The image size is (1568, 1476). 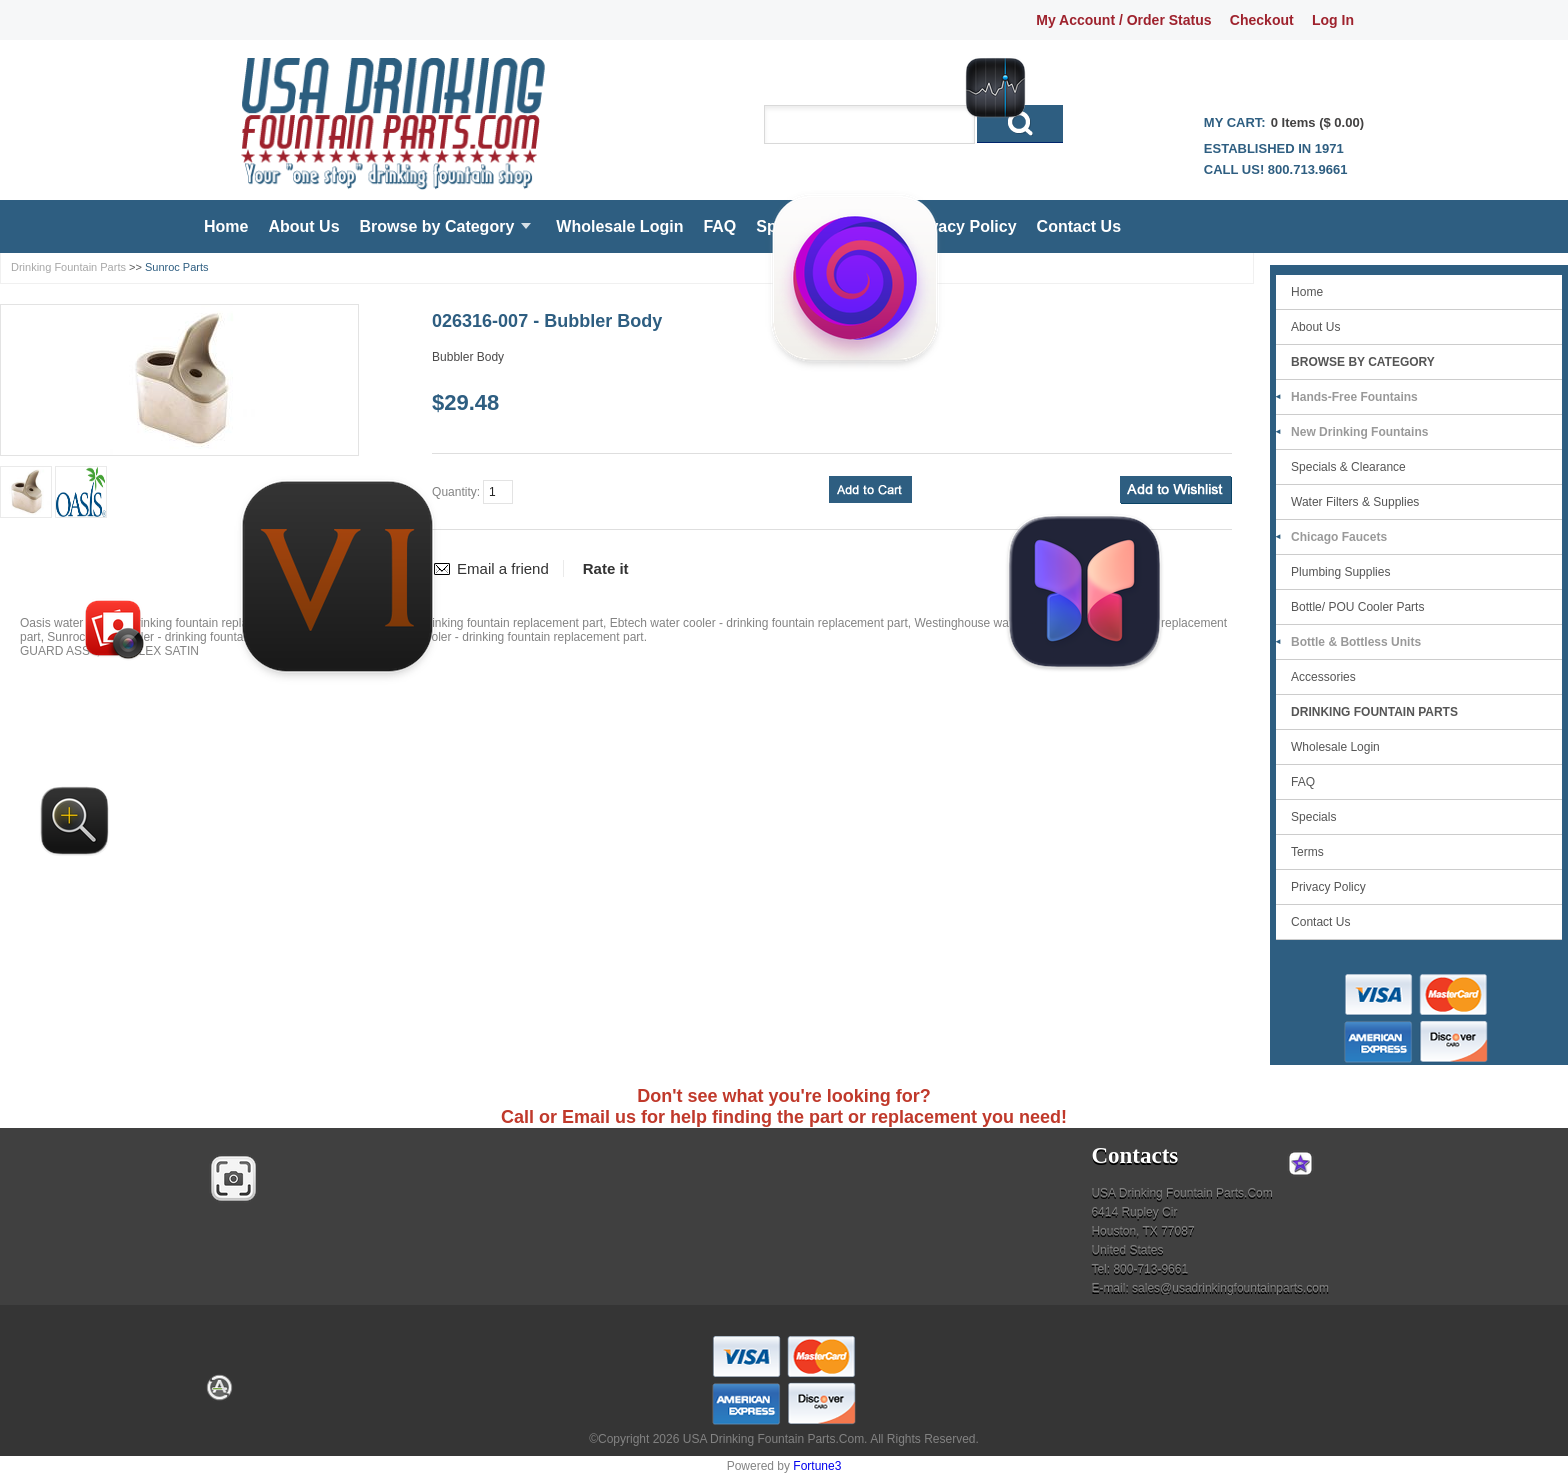 I want to click on open the screenshot app, so click(x=233, y=1178).